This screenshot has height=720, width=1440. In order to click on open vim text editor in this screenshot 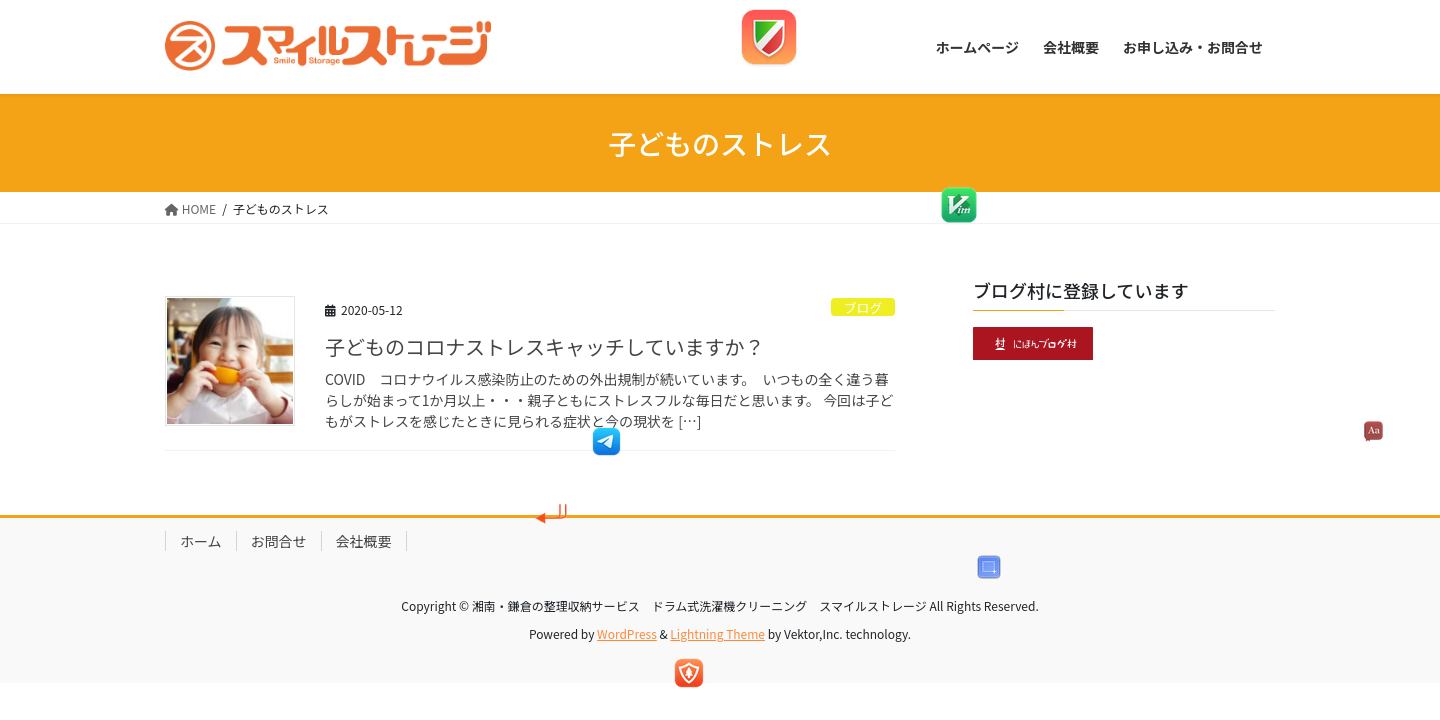, I will do `click(959, 205)`.